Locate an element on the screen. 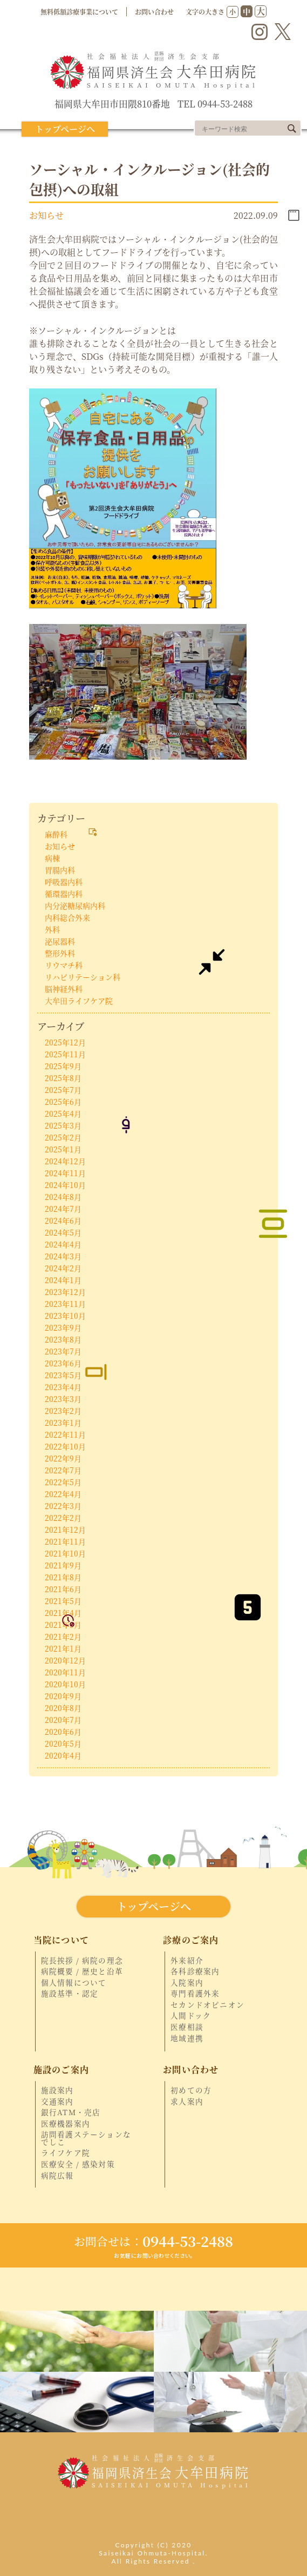 The image size is (307, 2576). align content to the right is located at coordinates (96, 1372).